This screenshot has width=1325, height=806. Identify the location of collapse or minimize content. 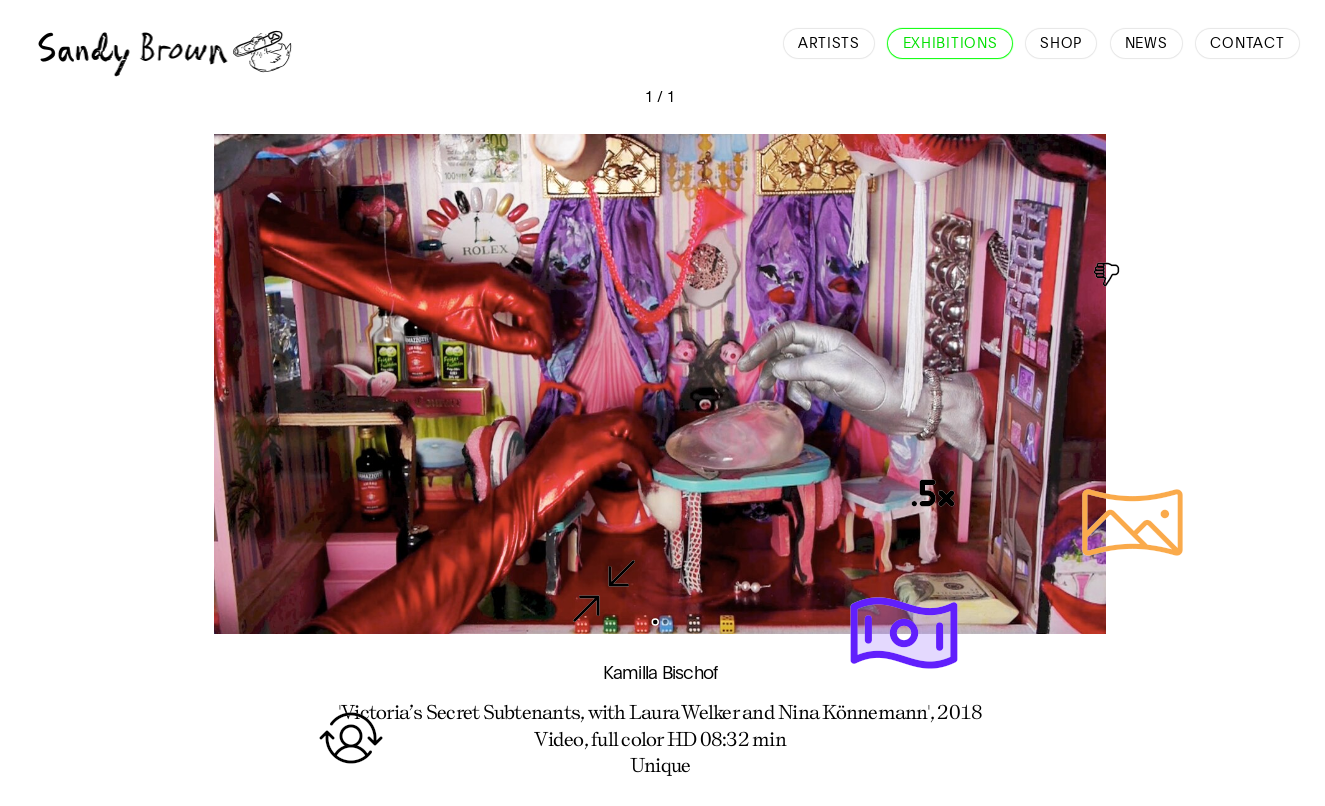
(604, 591).